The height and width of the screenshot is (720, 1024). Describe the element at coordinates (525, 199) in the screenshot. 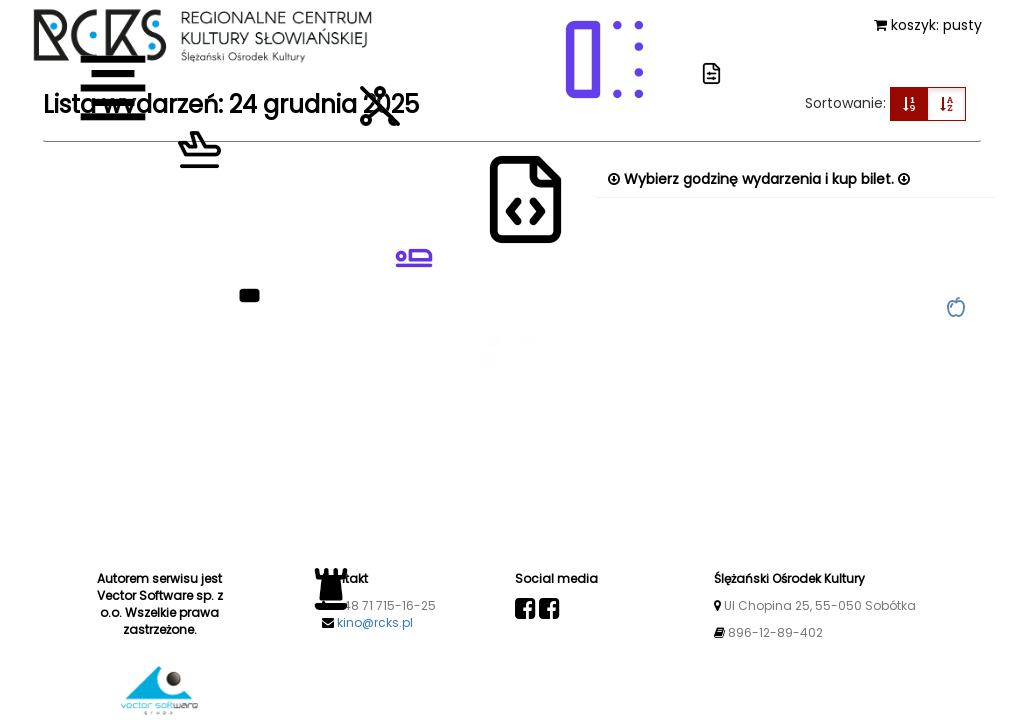

I see `view source code file` at that location.